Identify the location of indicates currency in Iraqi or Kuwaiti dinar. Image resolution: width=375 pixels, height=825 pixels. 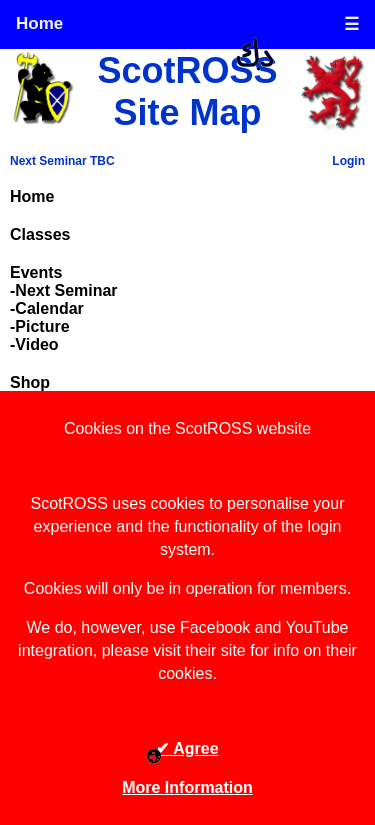
(255, 54).